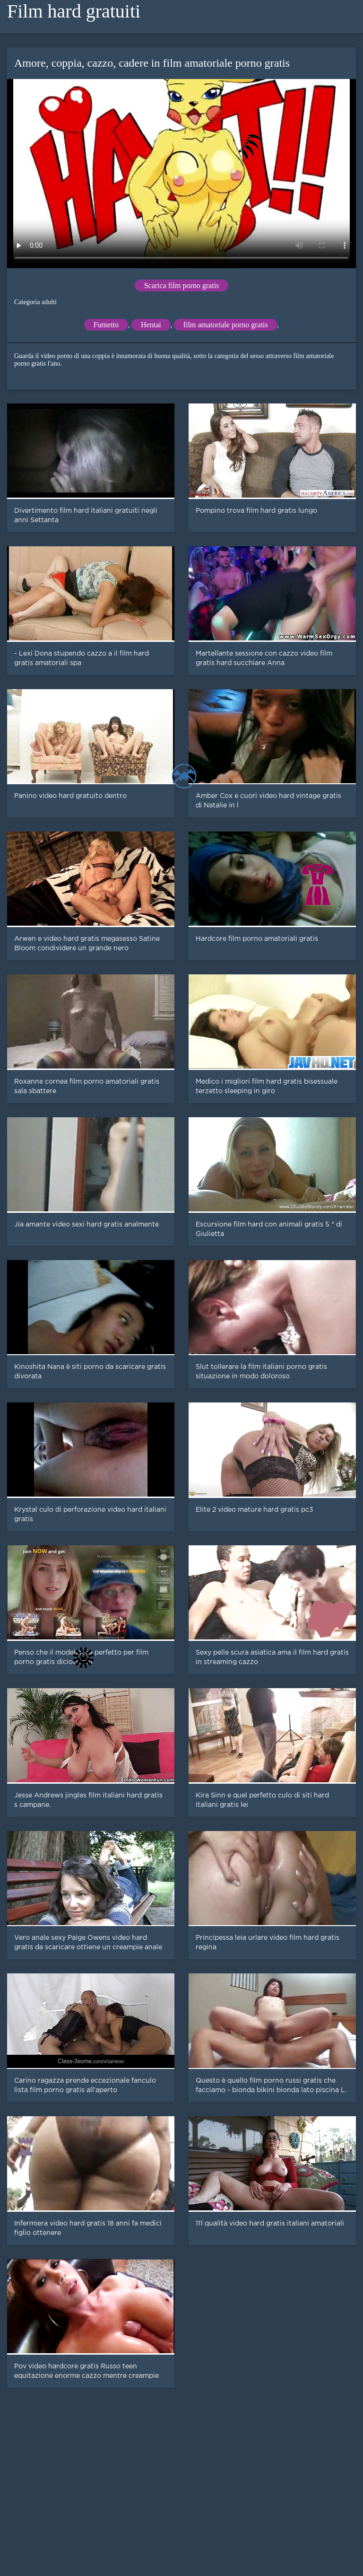  I want to click on indicates a claw attack or scratch ability, so click(251, 146).